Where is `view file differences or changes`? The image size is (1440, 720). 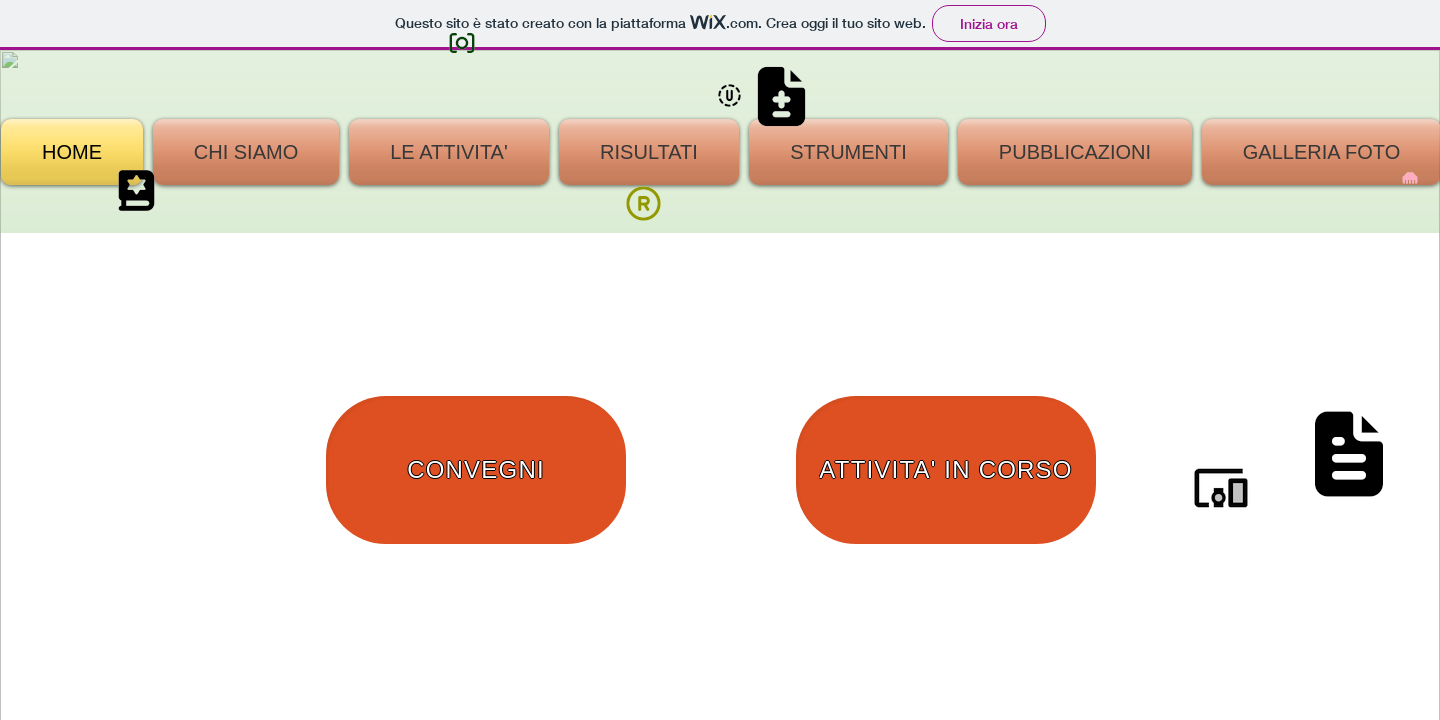
view file differences or changes is located at coordinates (781, 96).